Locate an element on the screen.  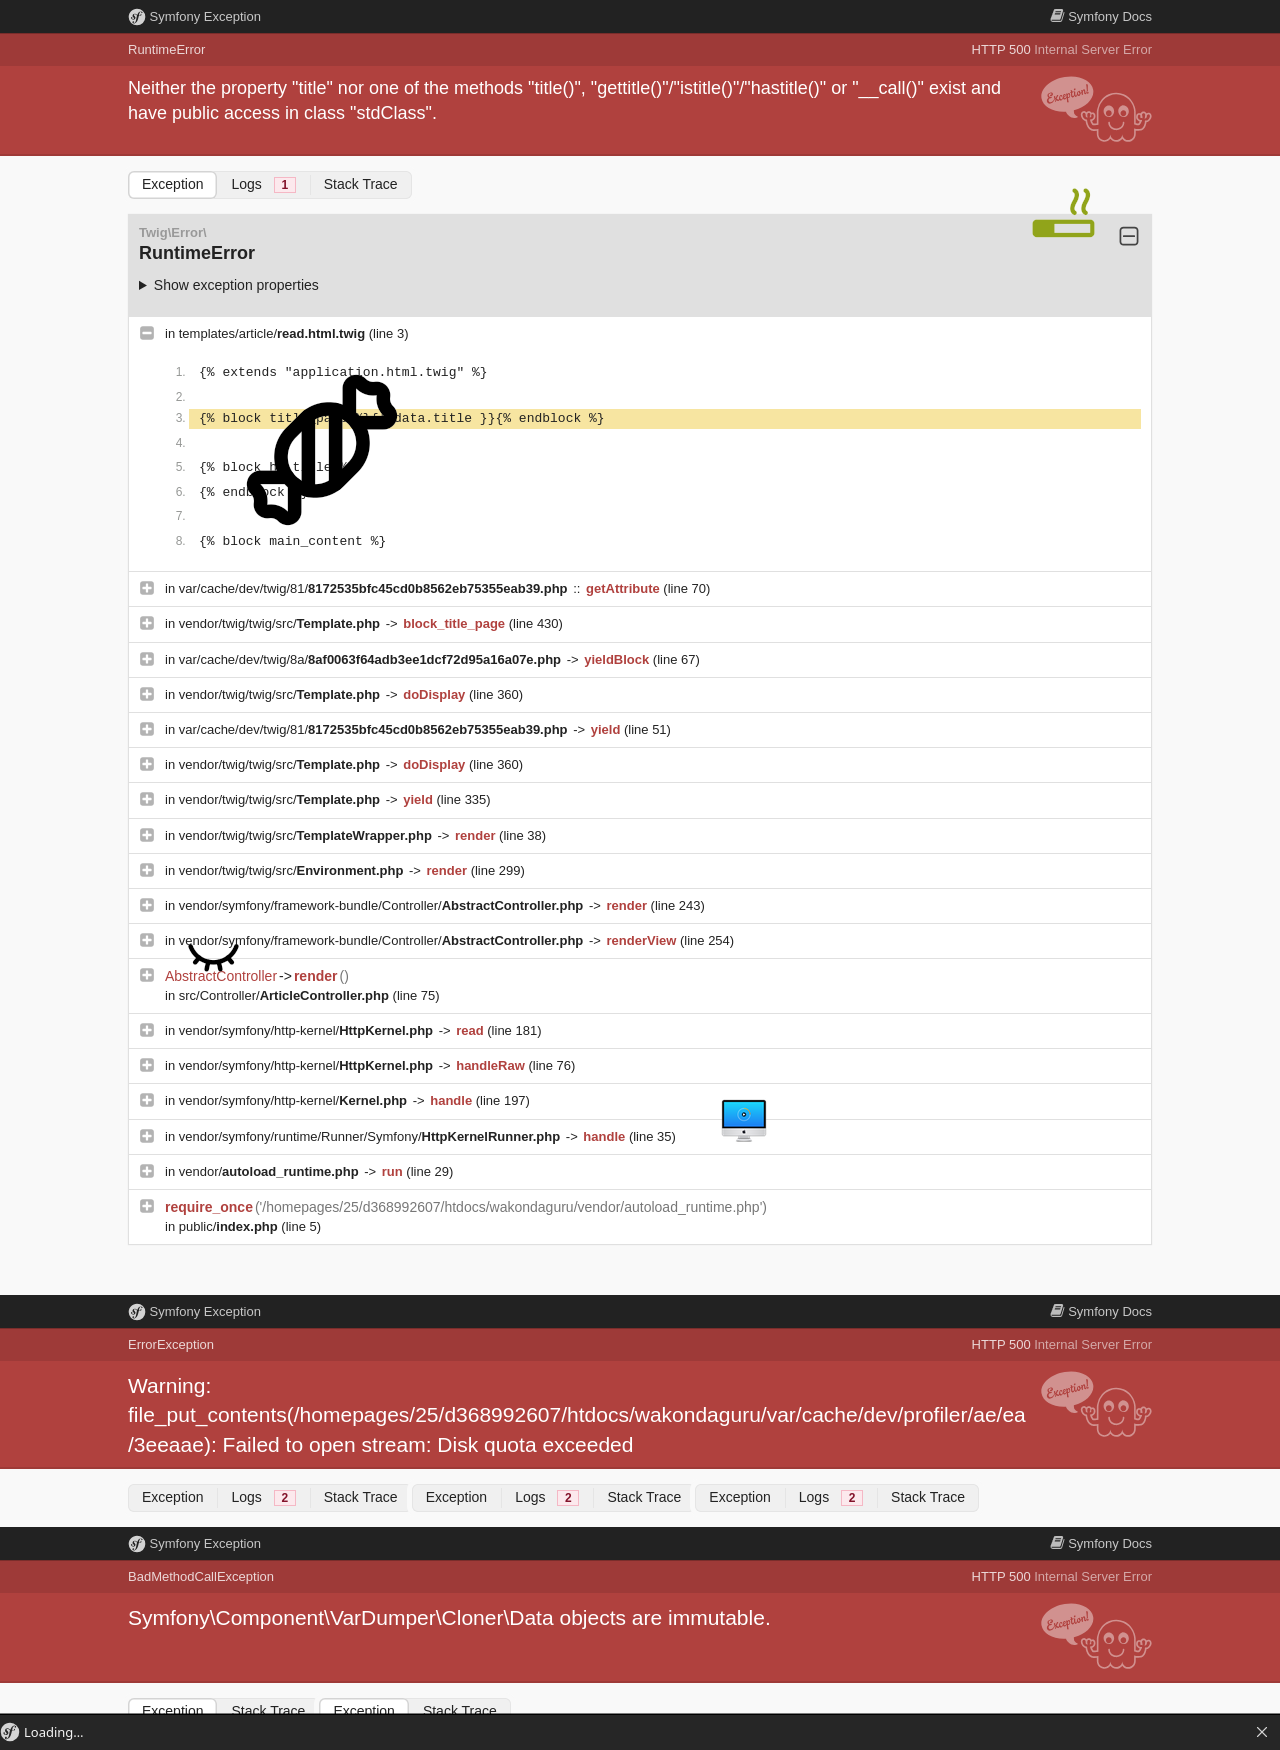
access candy crush or similar game is located at coordinates (322, 450).